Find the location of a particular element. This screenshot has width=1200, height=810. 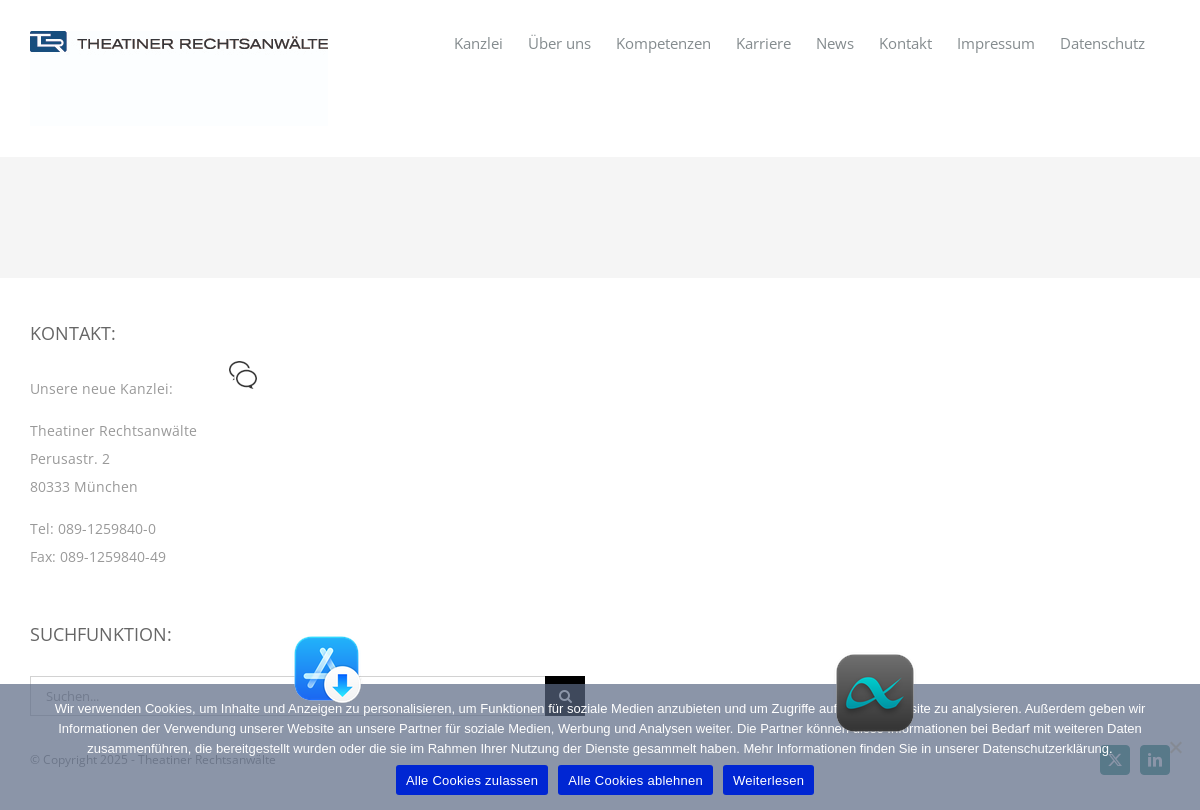

open albert app launcher is located at coordinates (875, 693).